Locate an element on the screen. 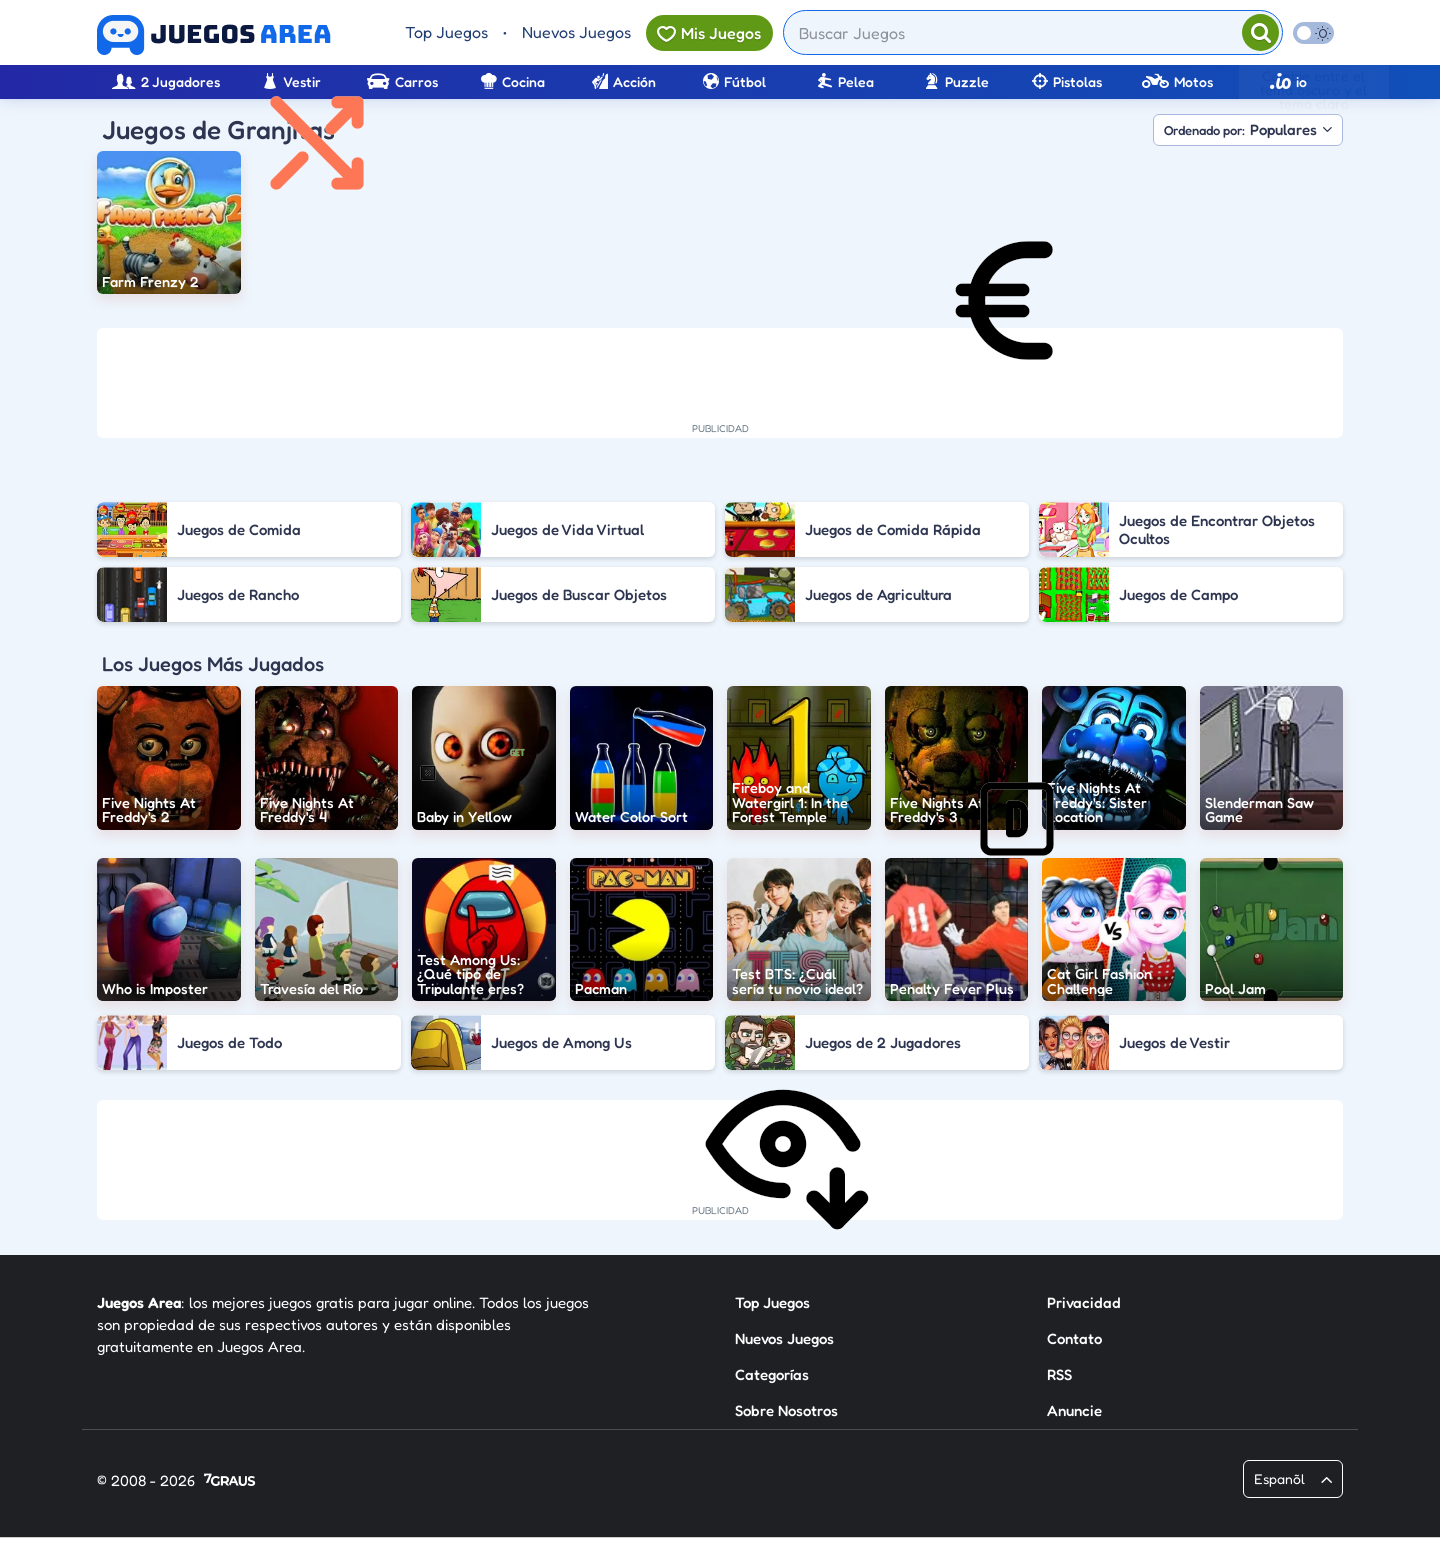 The image size is (1440, 1548). view price in euros is located at coordinates (1010, 300).